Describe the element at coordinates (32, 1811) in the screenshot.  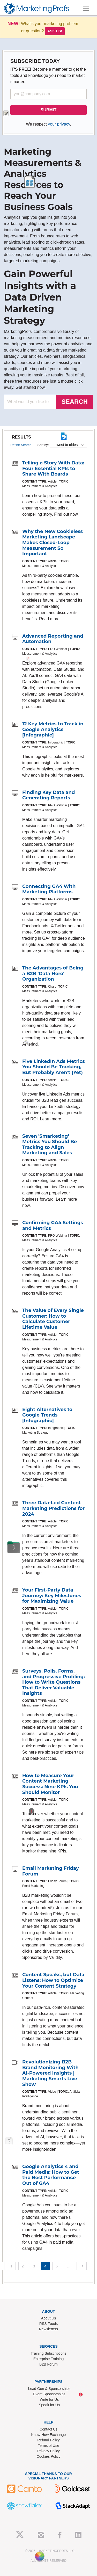
I see `open the clock app` at that location.